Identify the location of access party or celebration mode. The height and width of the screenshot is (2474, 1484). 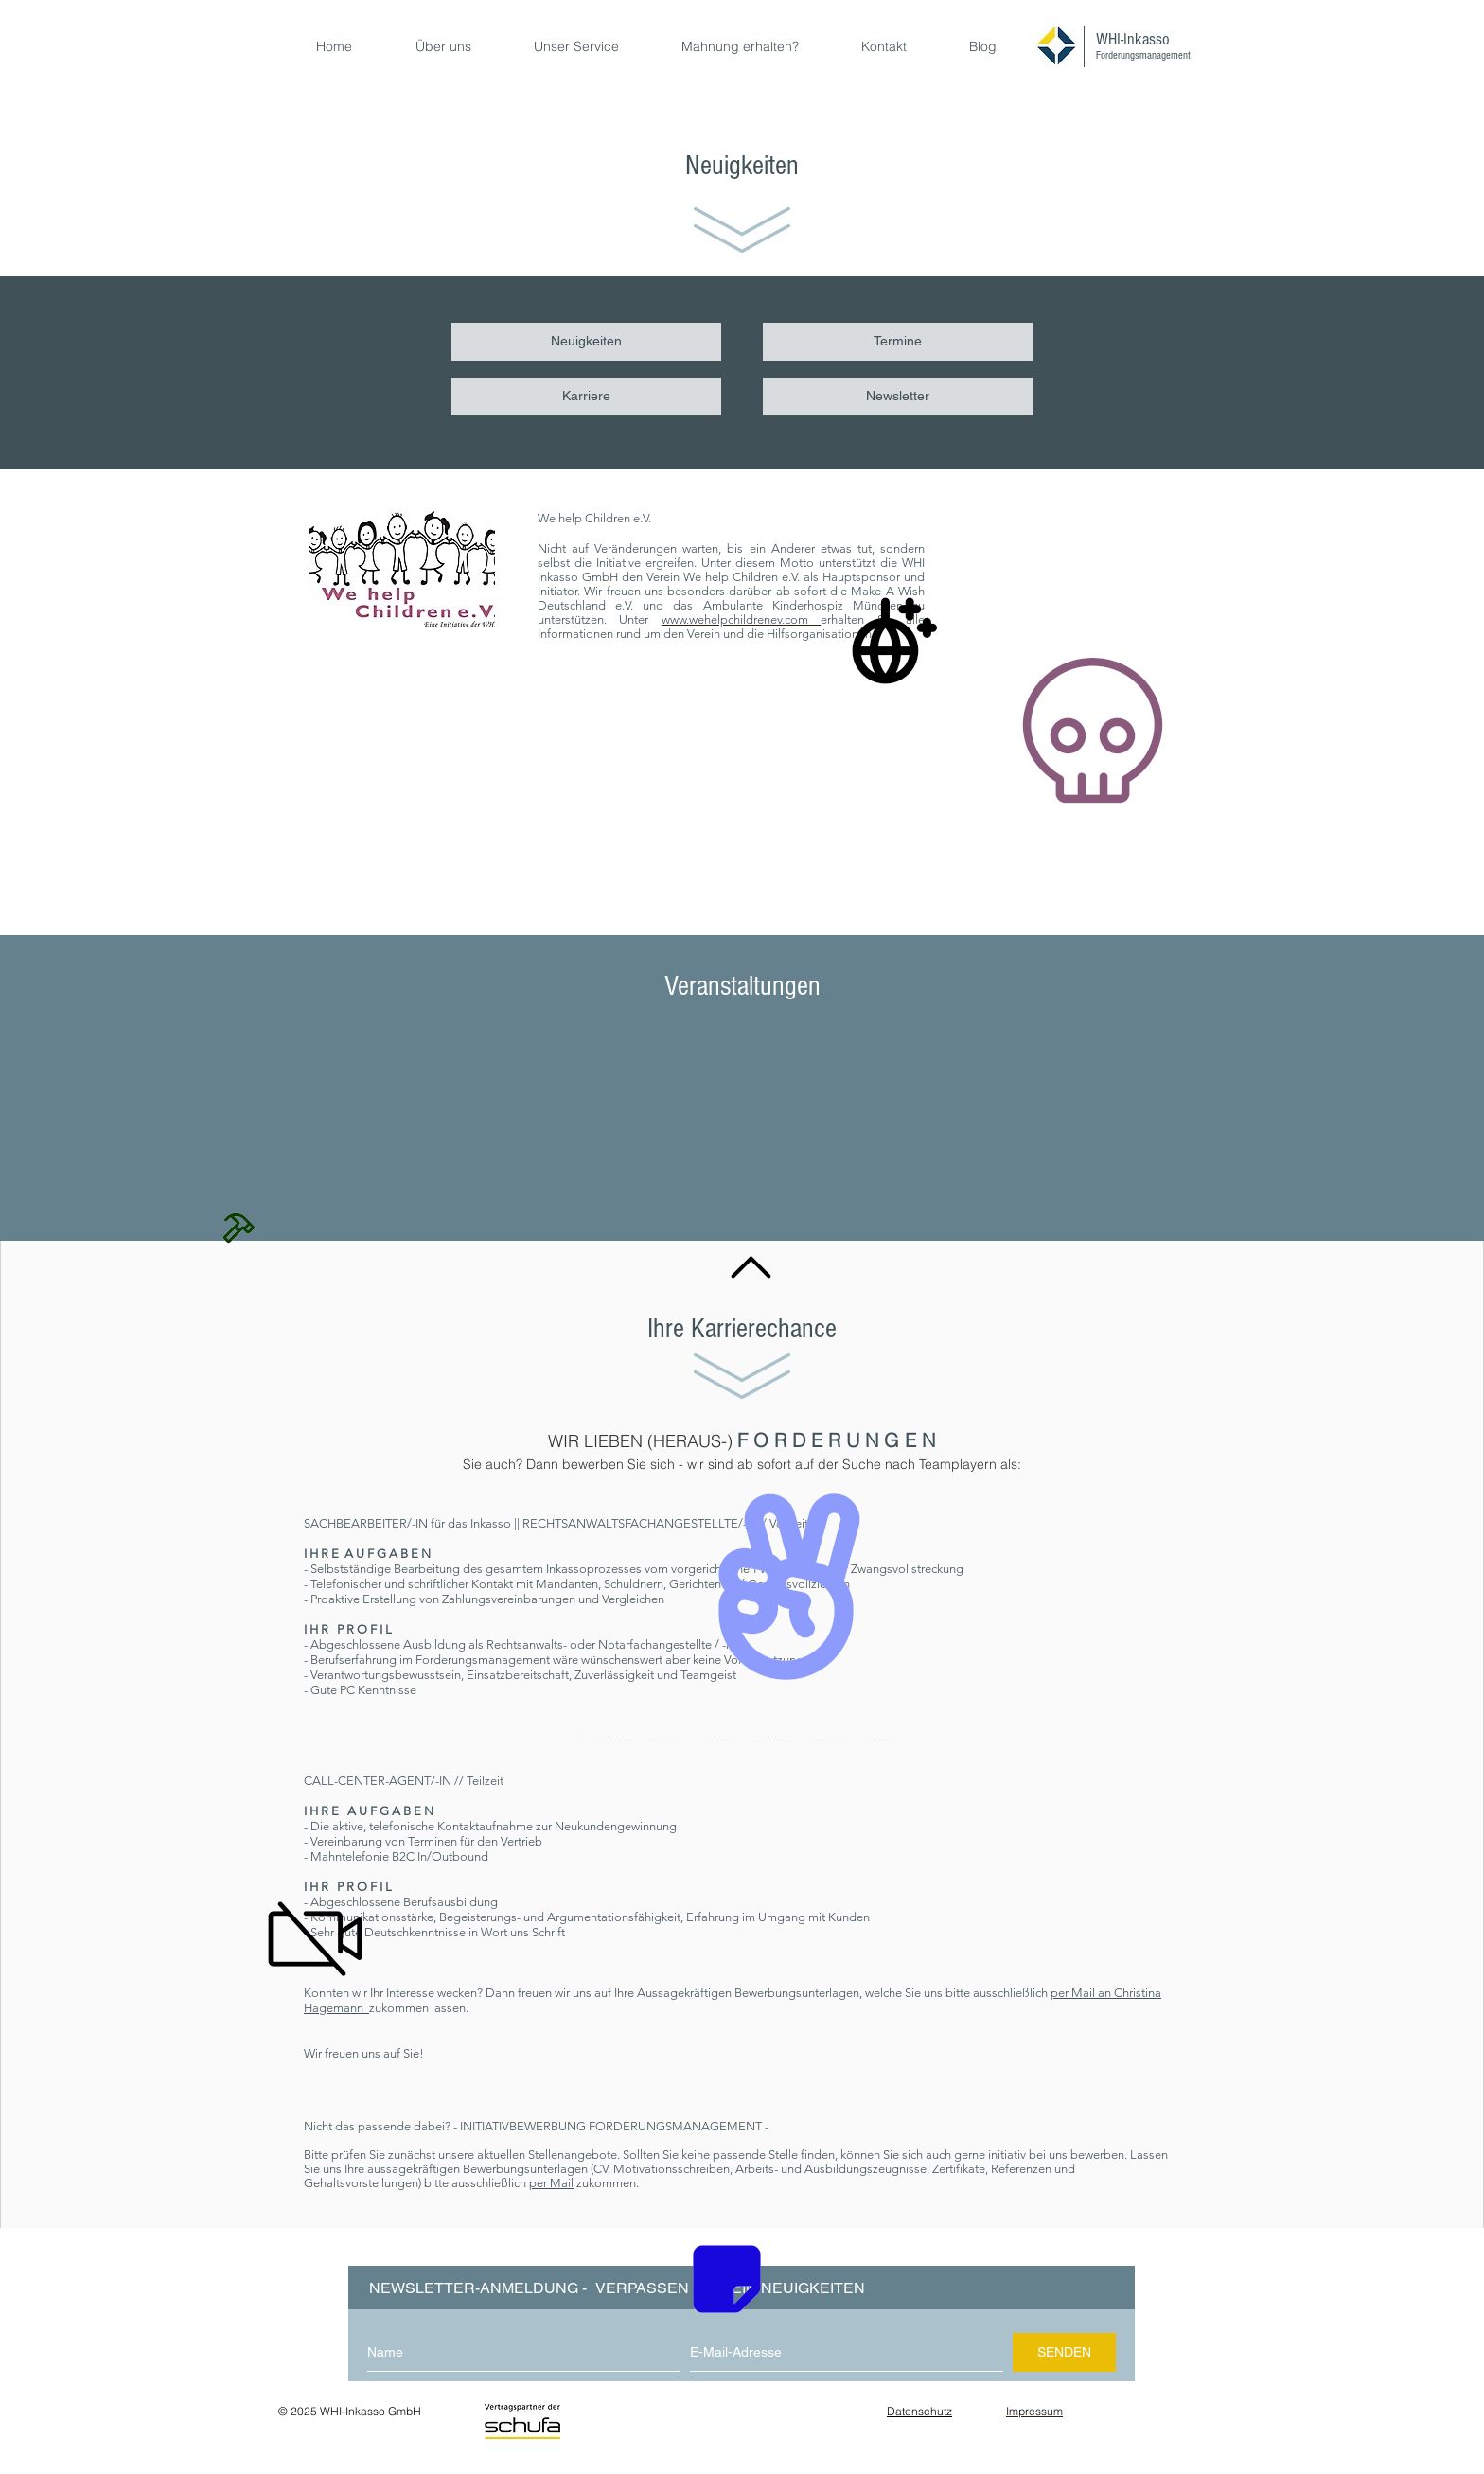
(891, 642).